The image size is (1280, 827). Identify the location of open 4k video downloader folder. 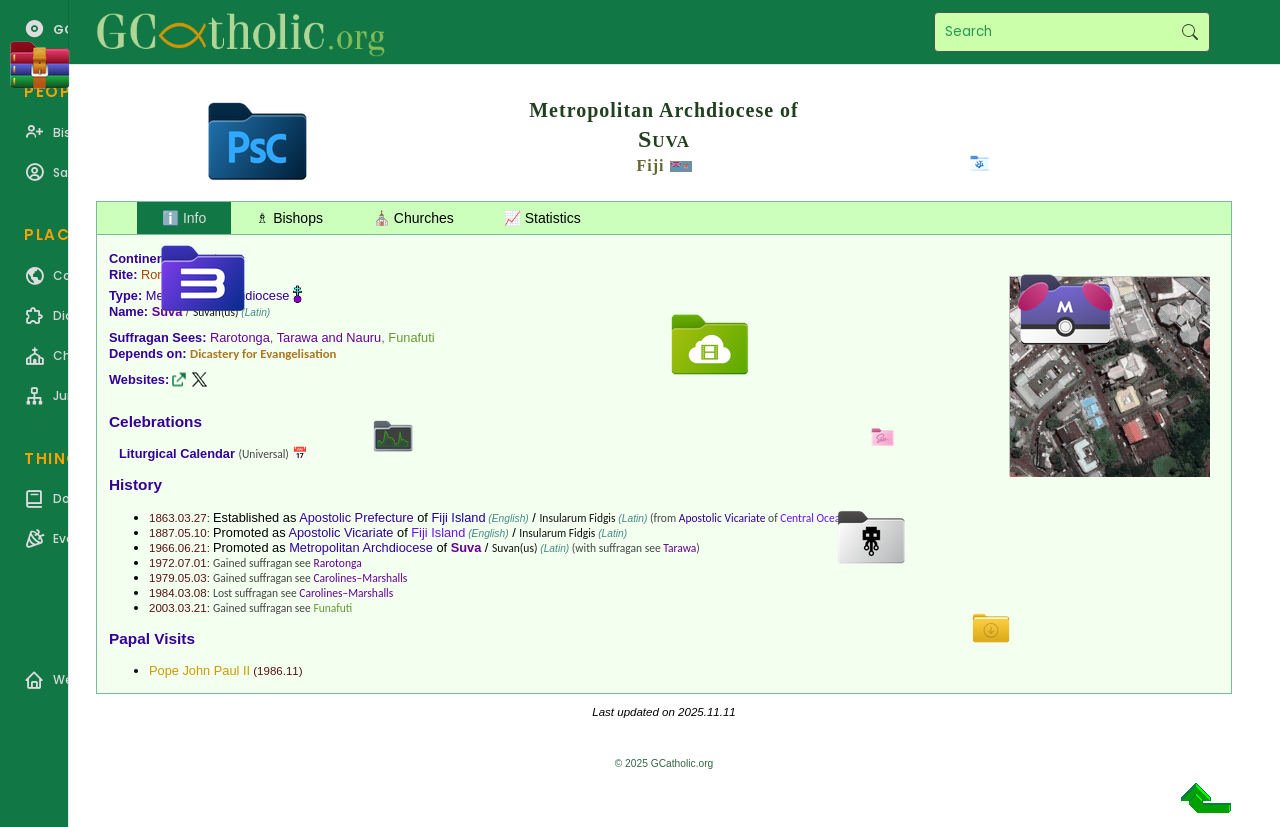
(709, 346).